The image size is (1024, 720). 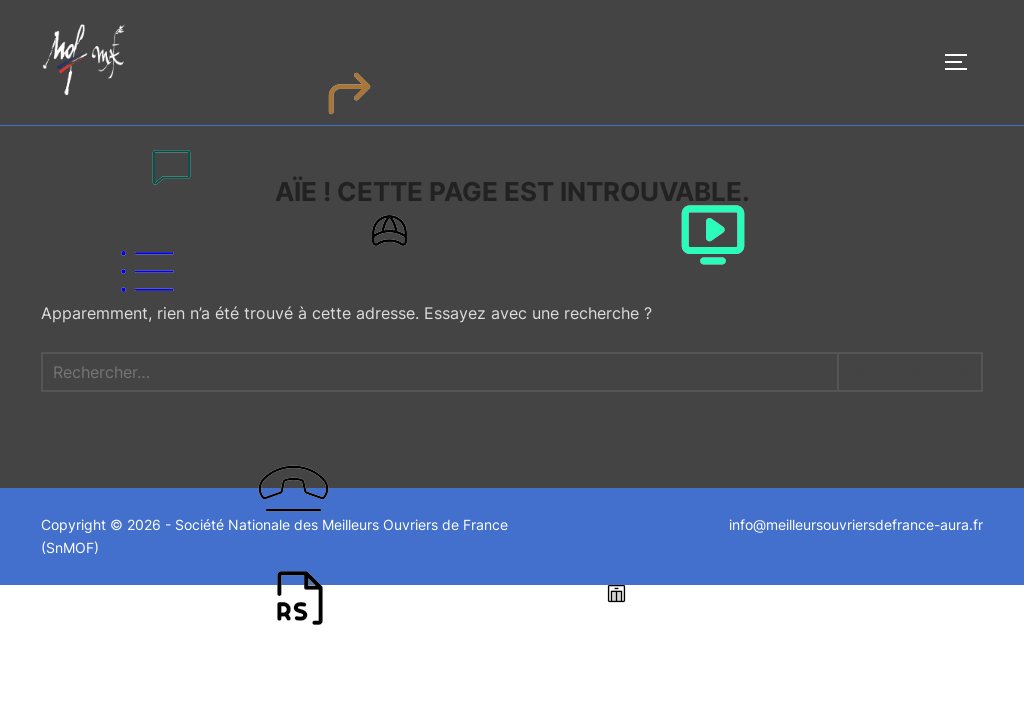 What do you see at coordinates (616, 593) in the screenshot?
I see `indicates elevator access nearby` at bounding box center [616, 593].